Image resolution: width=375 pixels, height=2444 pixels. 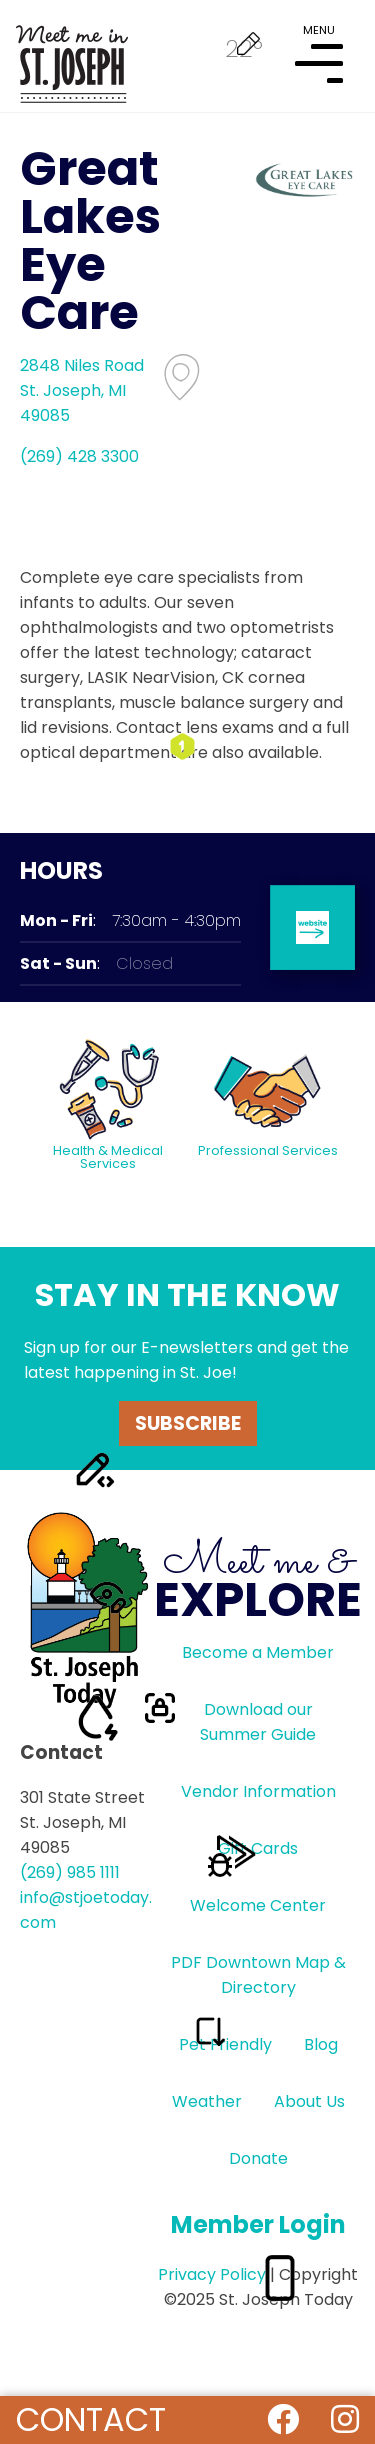 I want to click on hydroelectric power or water energy indicator, so click(x=96, y=1717).